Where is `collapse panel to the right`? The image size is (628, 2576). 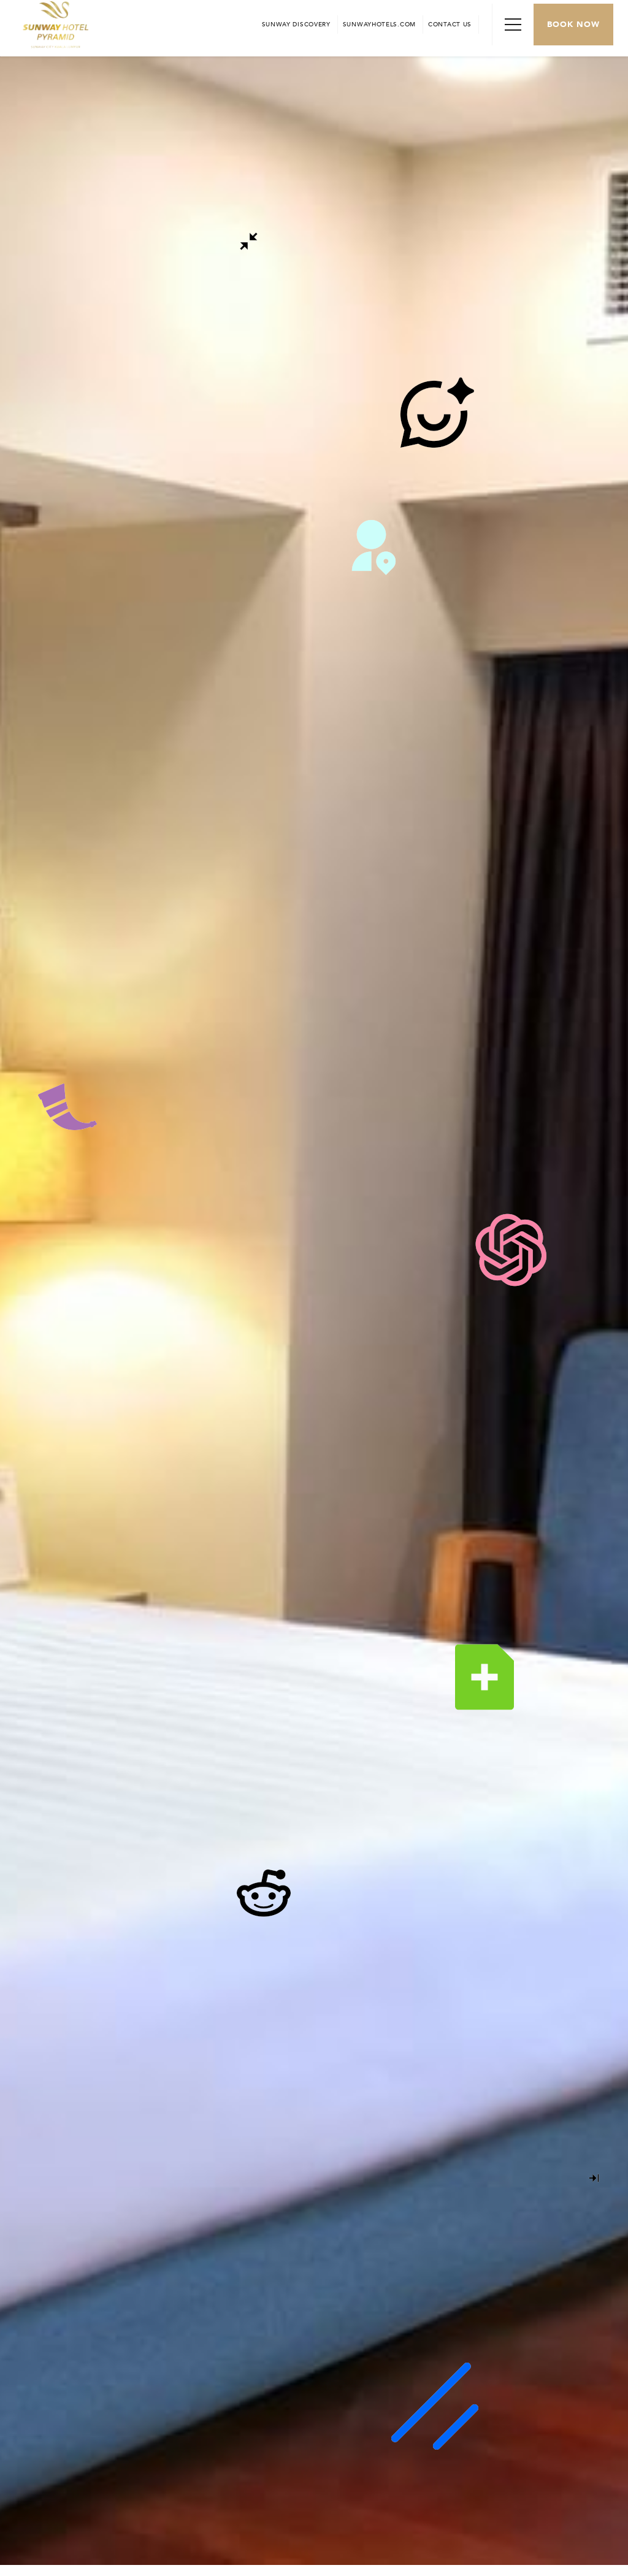 collapse panel to the right is located at coordinates (594, 2178).